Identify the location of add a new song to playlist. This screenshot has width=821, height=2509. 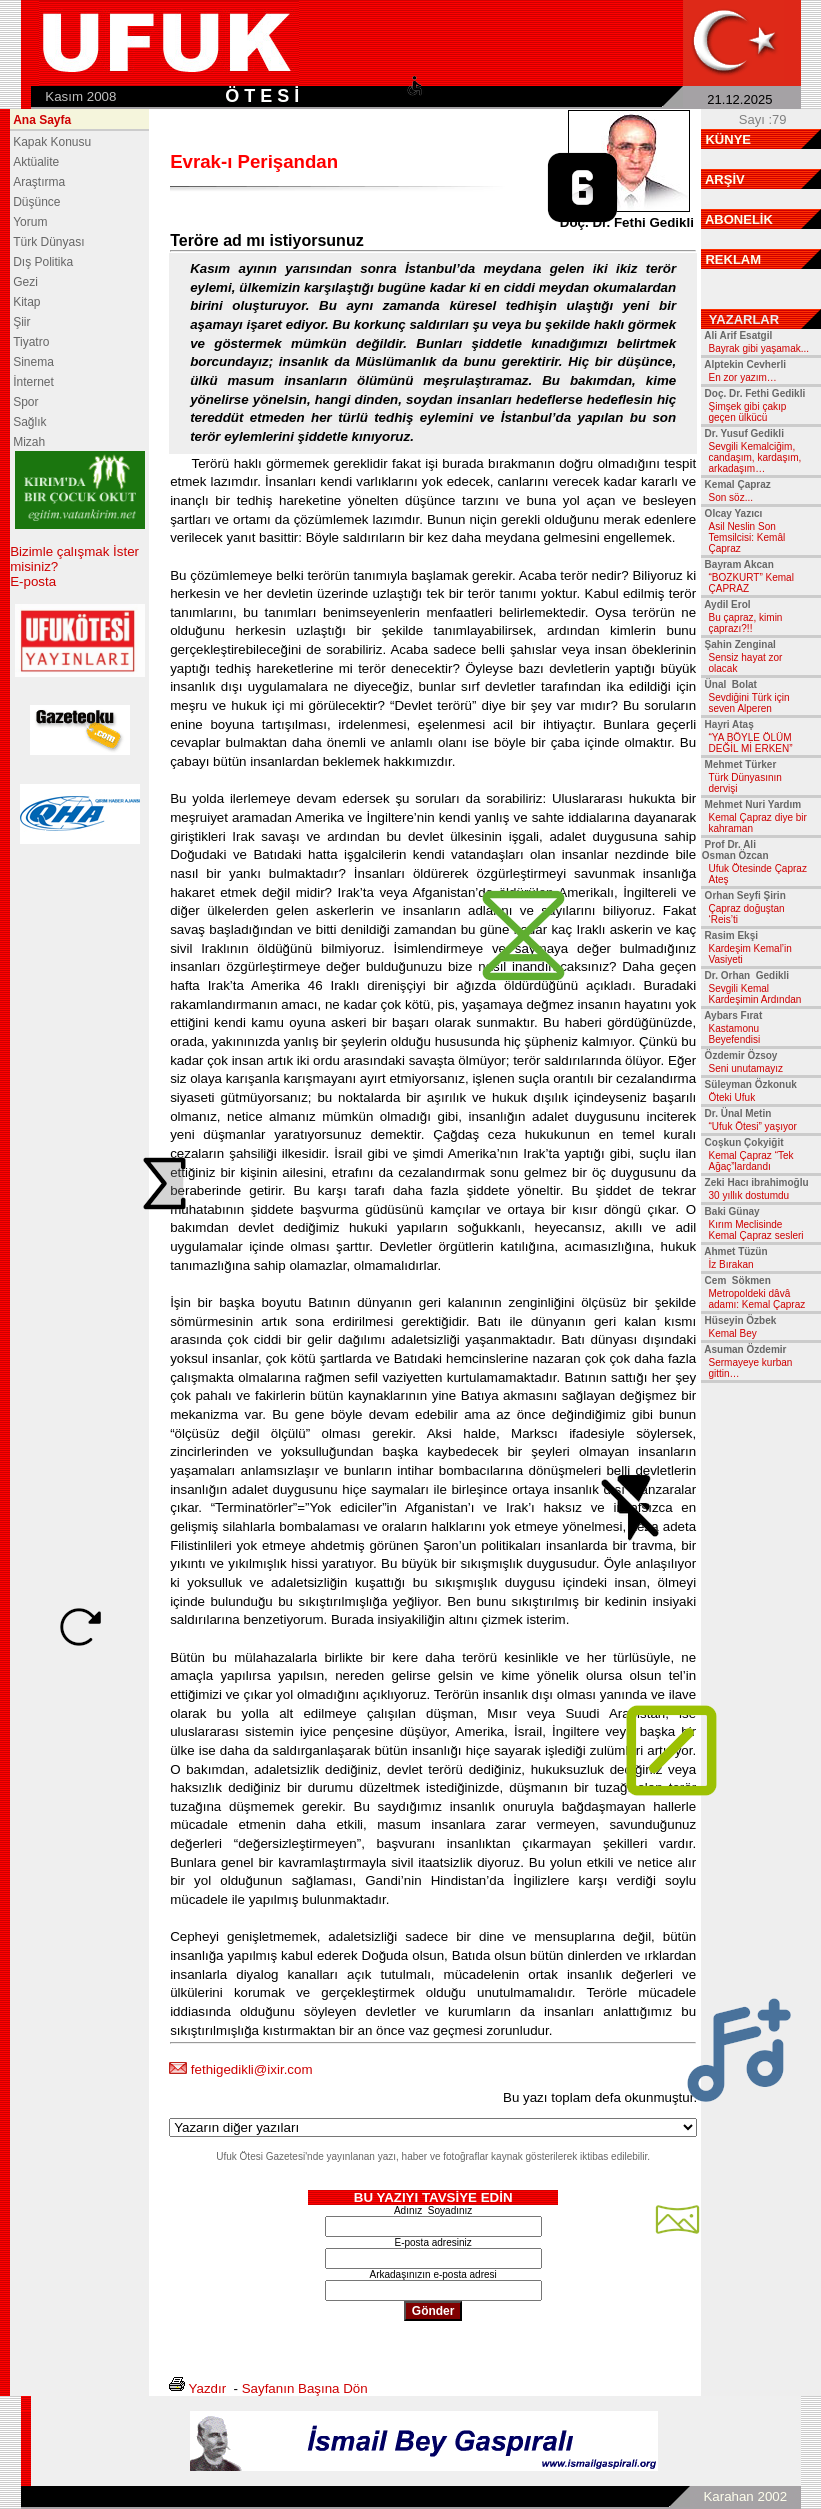
(741, 2052).